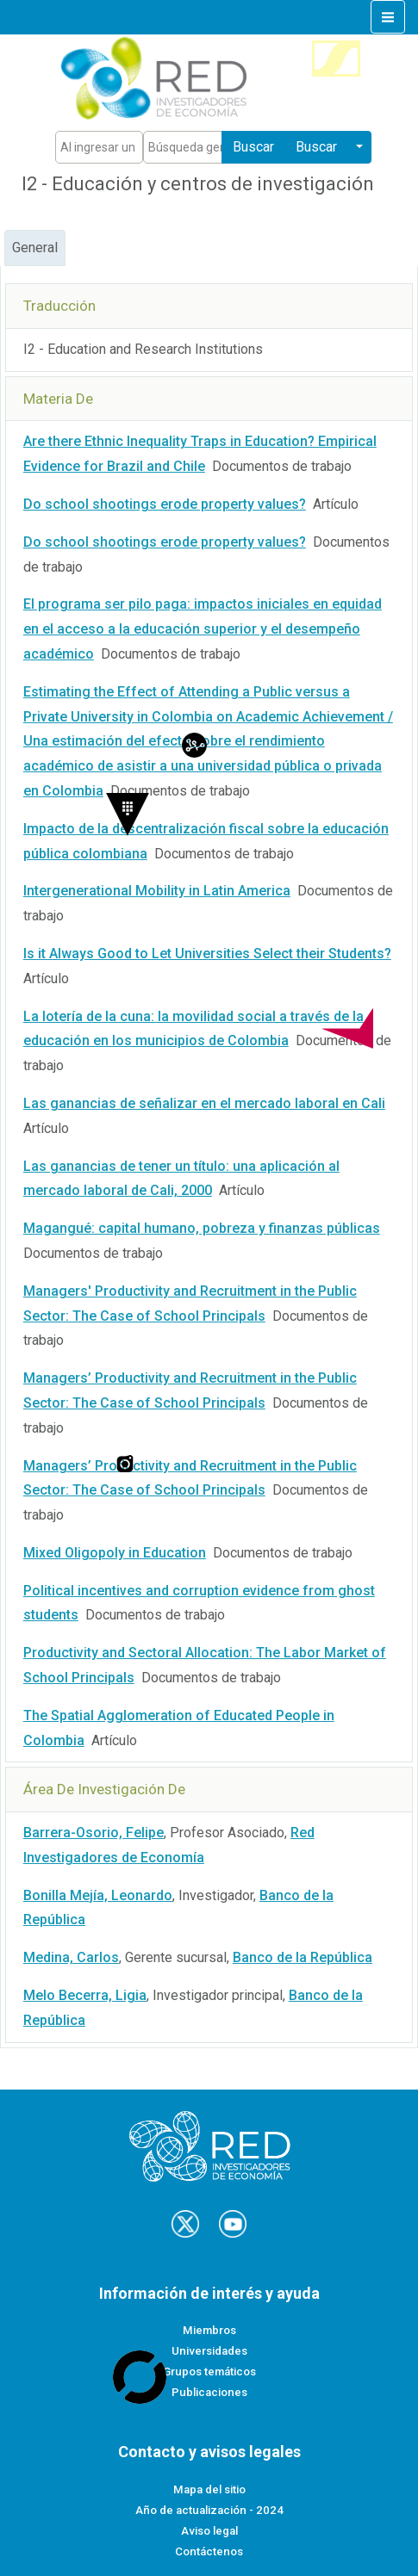  I want to click on open piwigo photo gallery app, so click(125, 1464).